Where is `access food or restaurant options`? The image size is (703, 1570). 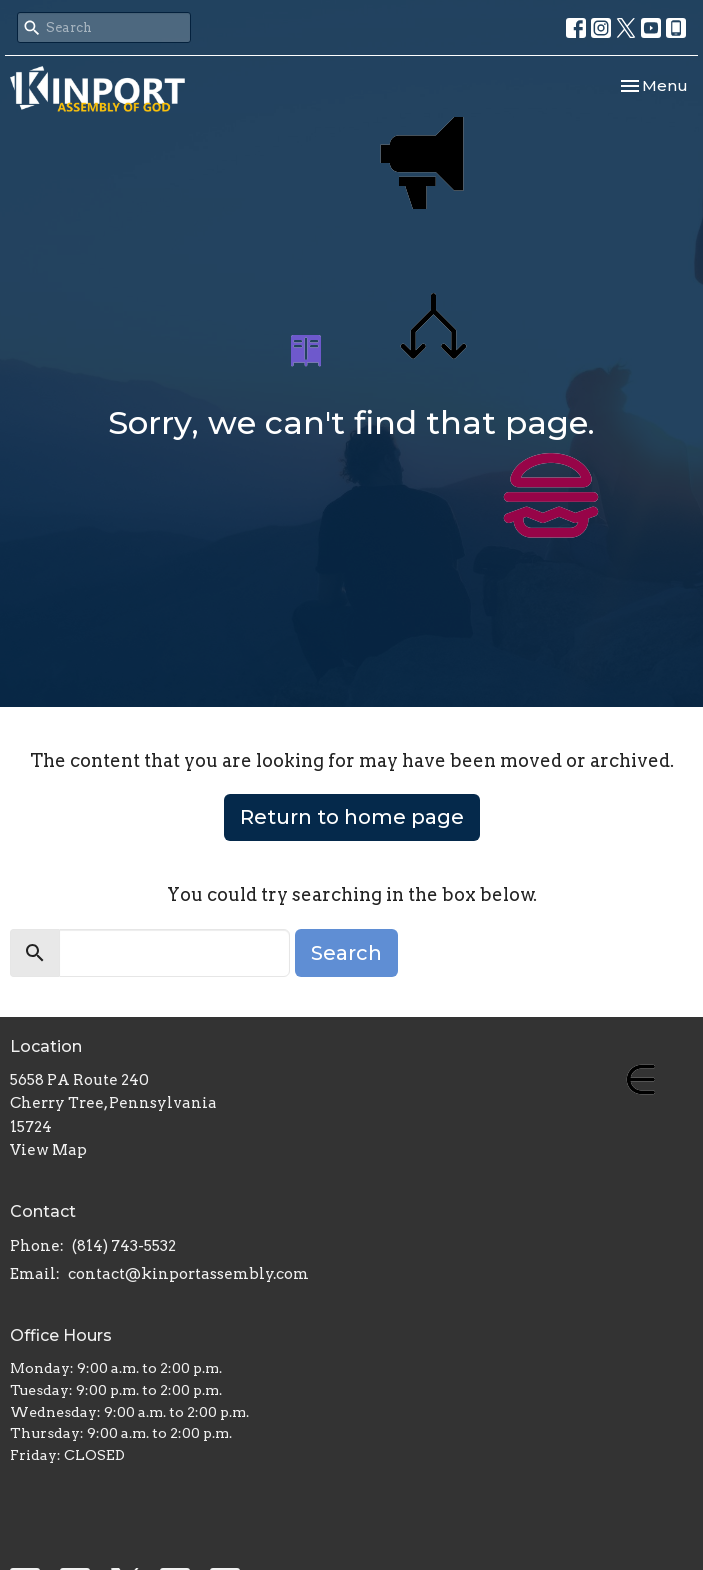 access food or restaurant options is located at coordinates (551, 497).